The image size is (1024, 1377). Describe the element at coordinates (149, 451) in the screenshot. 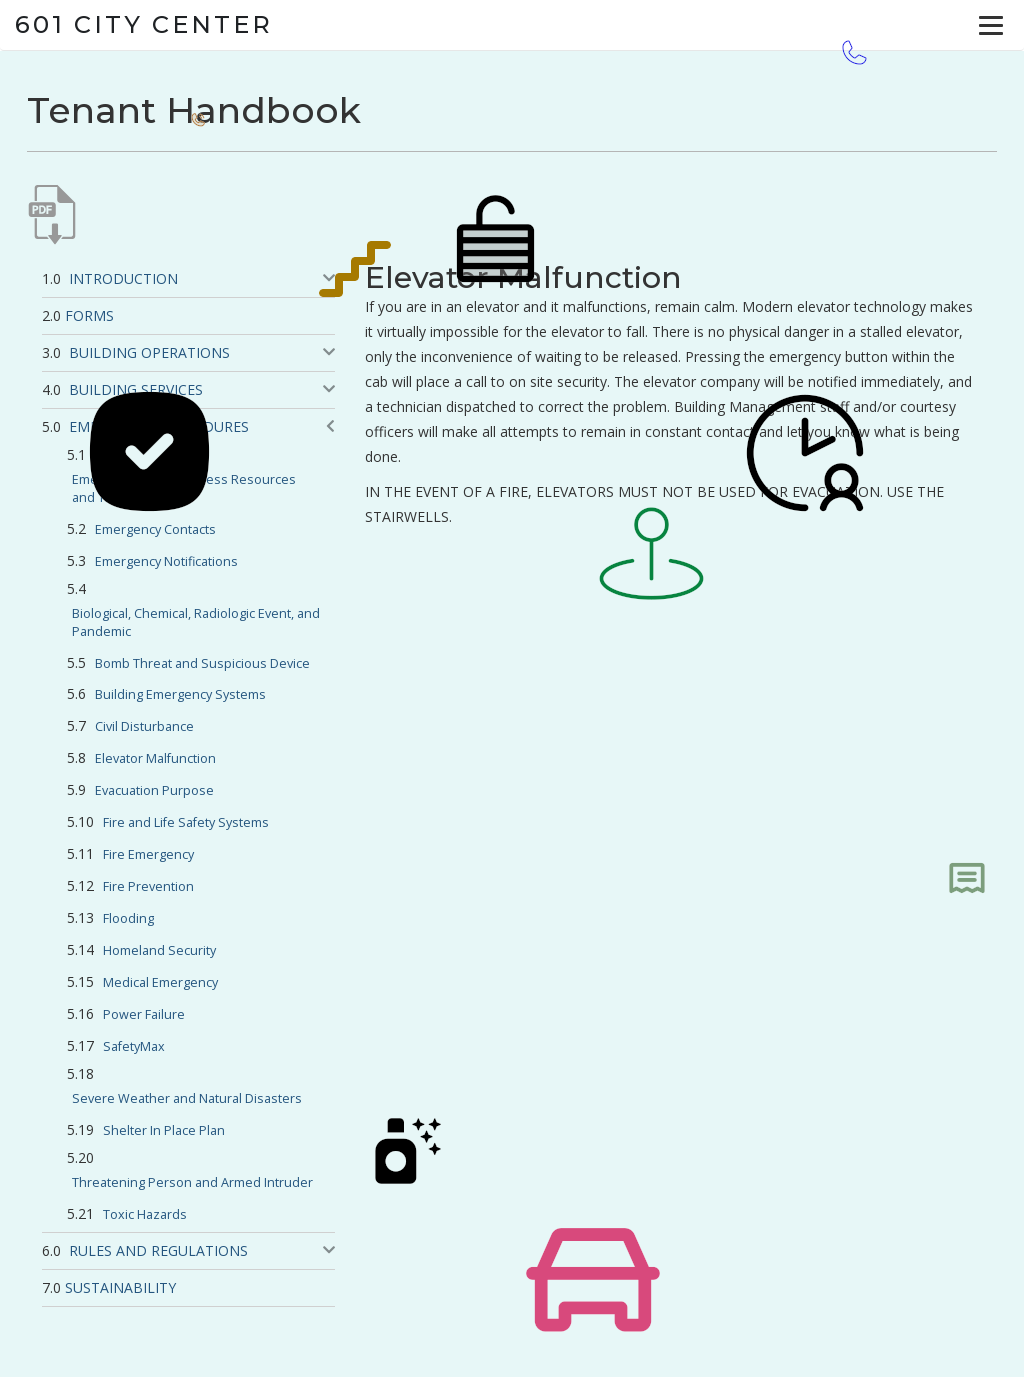

I see `mark task as complete` at that location.